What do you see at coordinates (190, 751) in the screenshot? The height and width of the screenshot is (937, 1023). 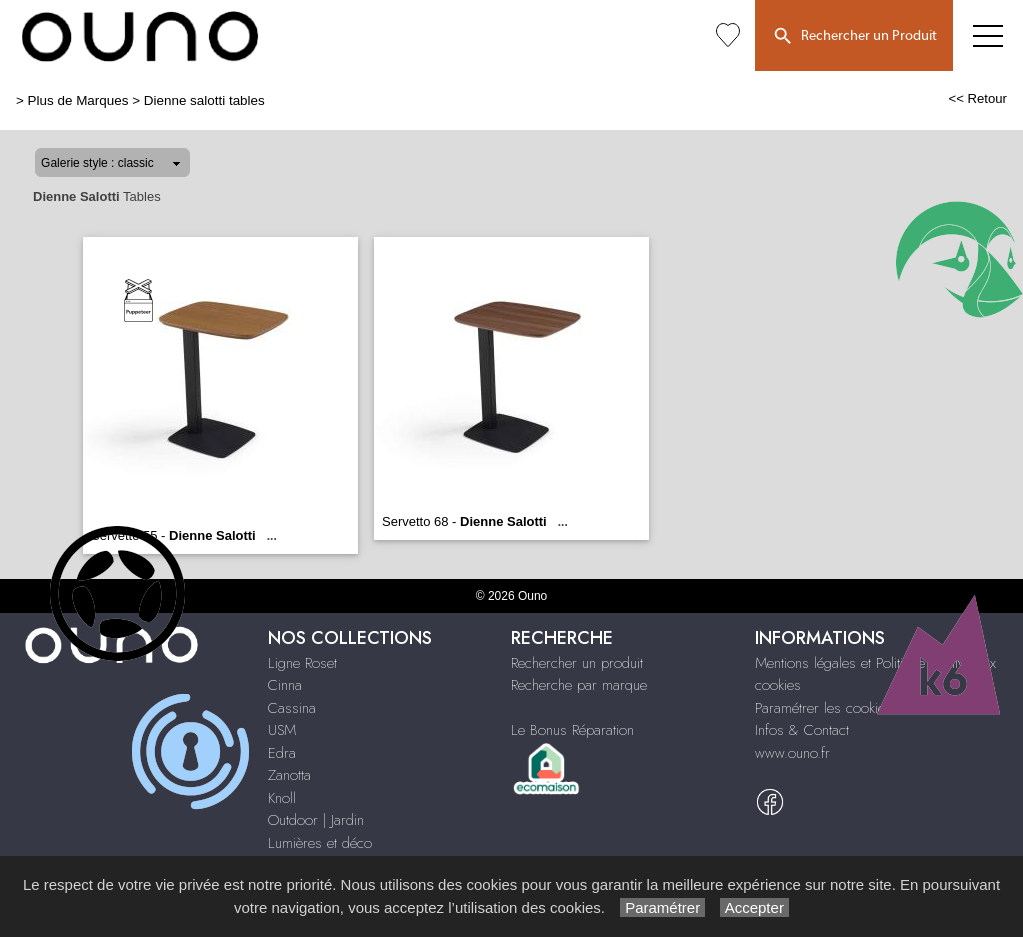 I see `open authelia authentication settings` at bounding box center [190, 751].